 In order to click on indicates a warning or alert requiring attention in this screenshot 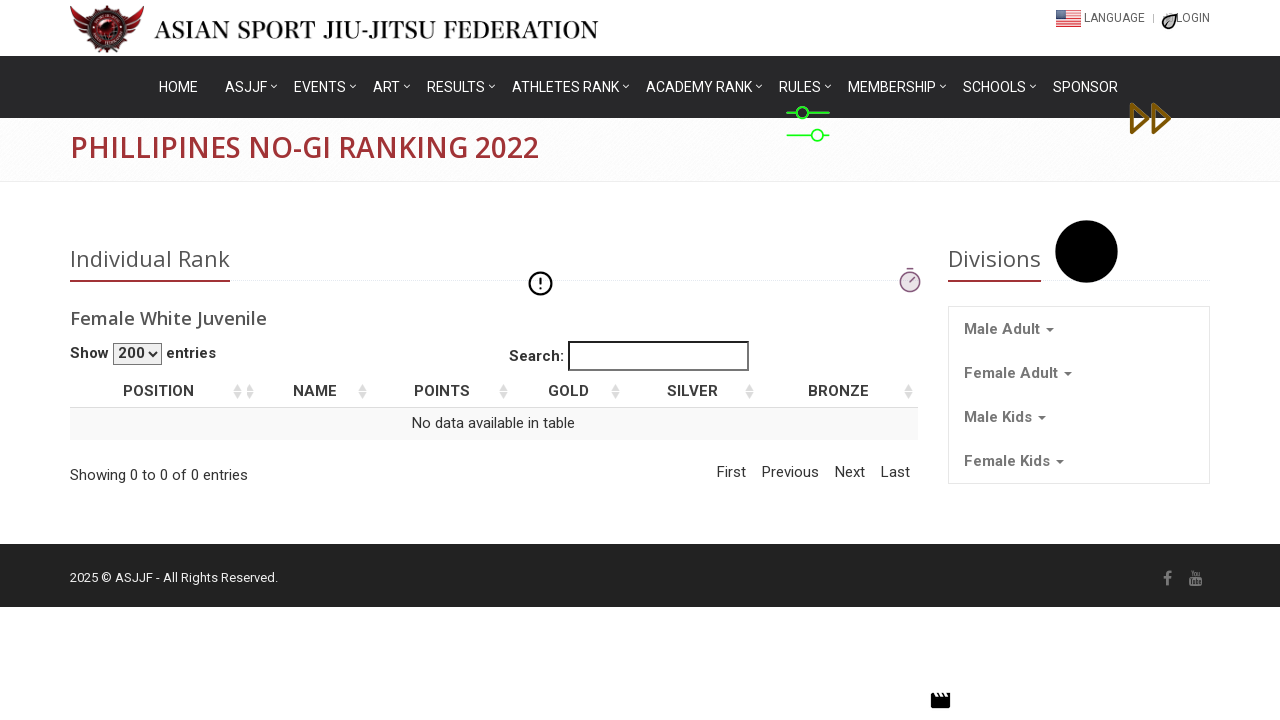, I will do `click(540, 283)`.